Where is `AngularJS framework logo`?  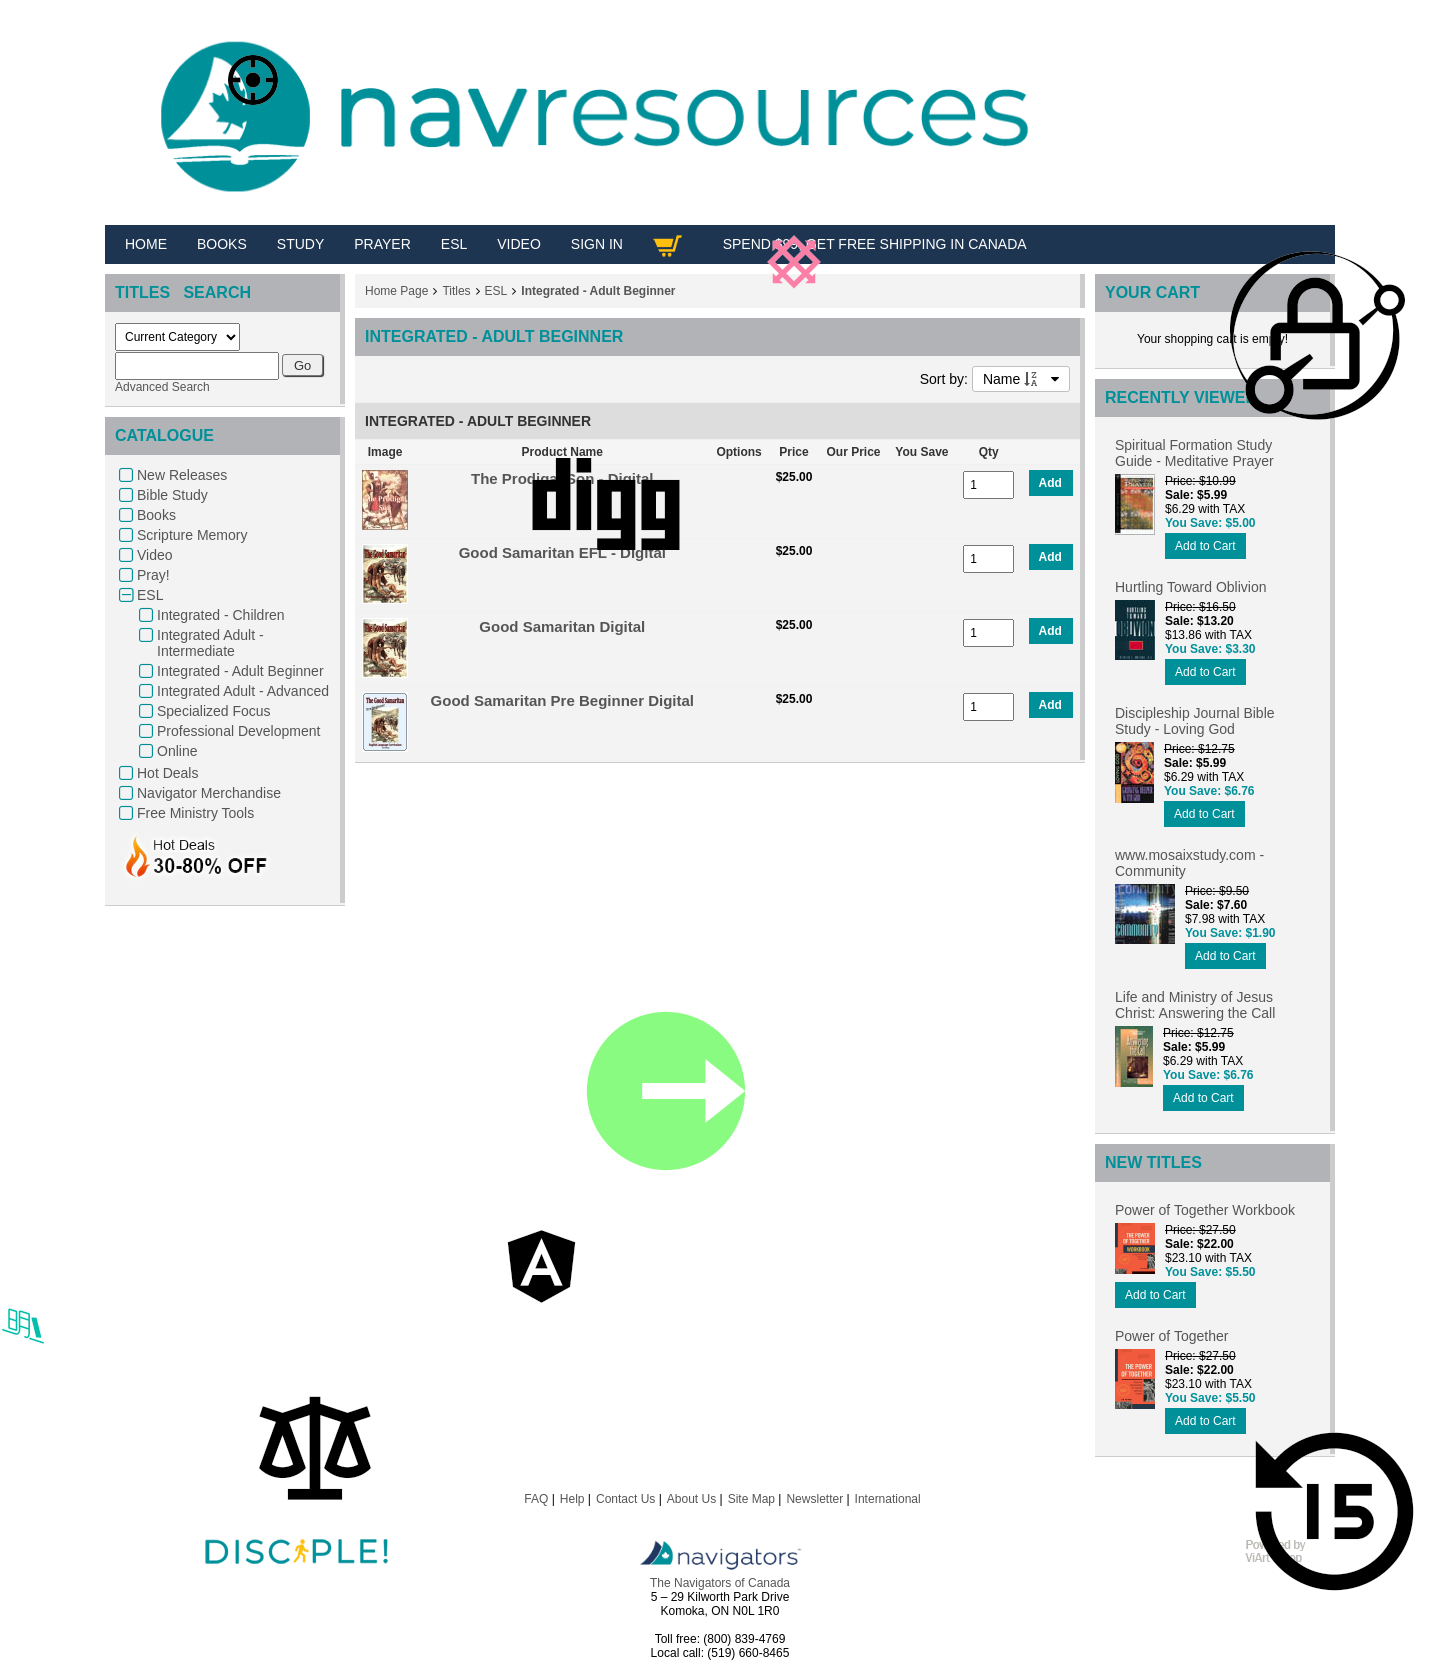
AngularJS framework logo is located at coordinates (541, 1266).